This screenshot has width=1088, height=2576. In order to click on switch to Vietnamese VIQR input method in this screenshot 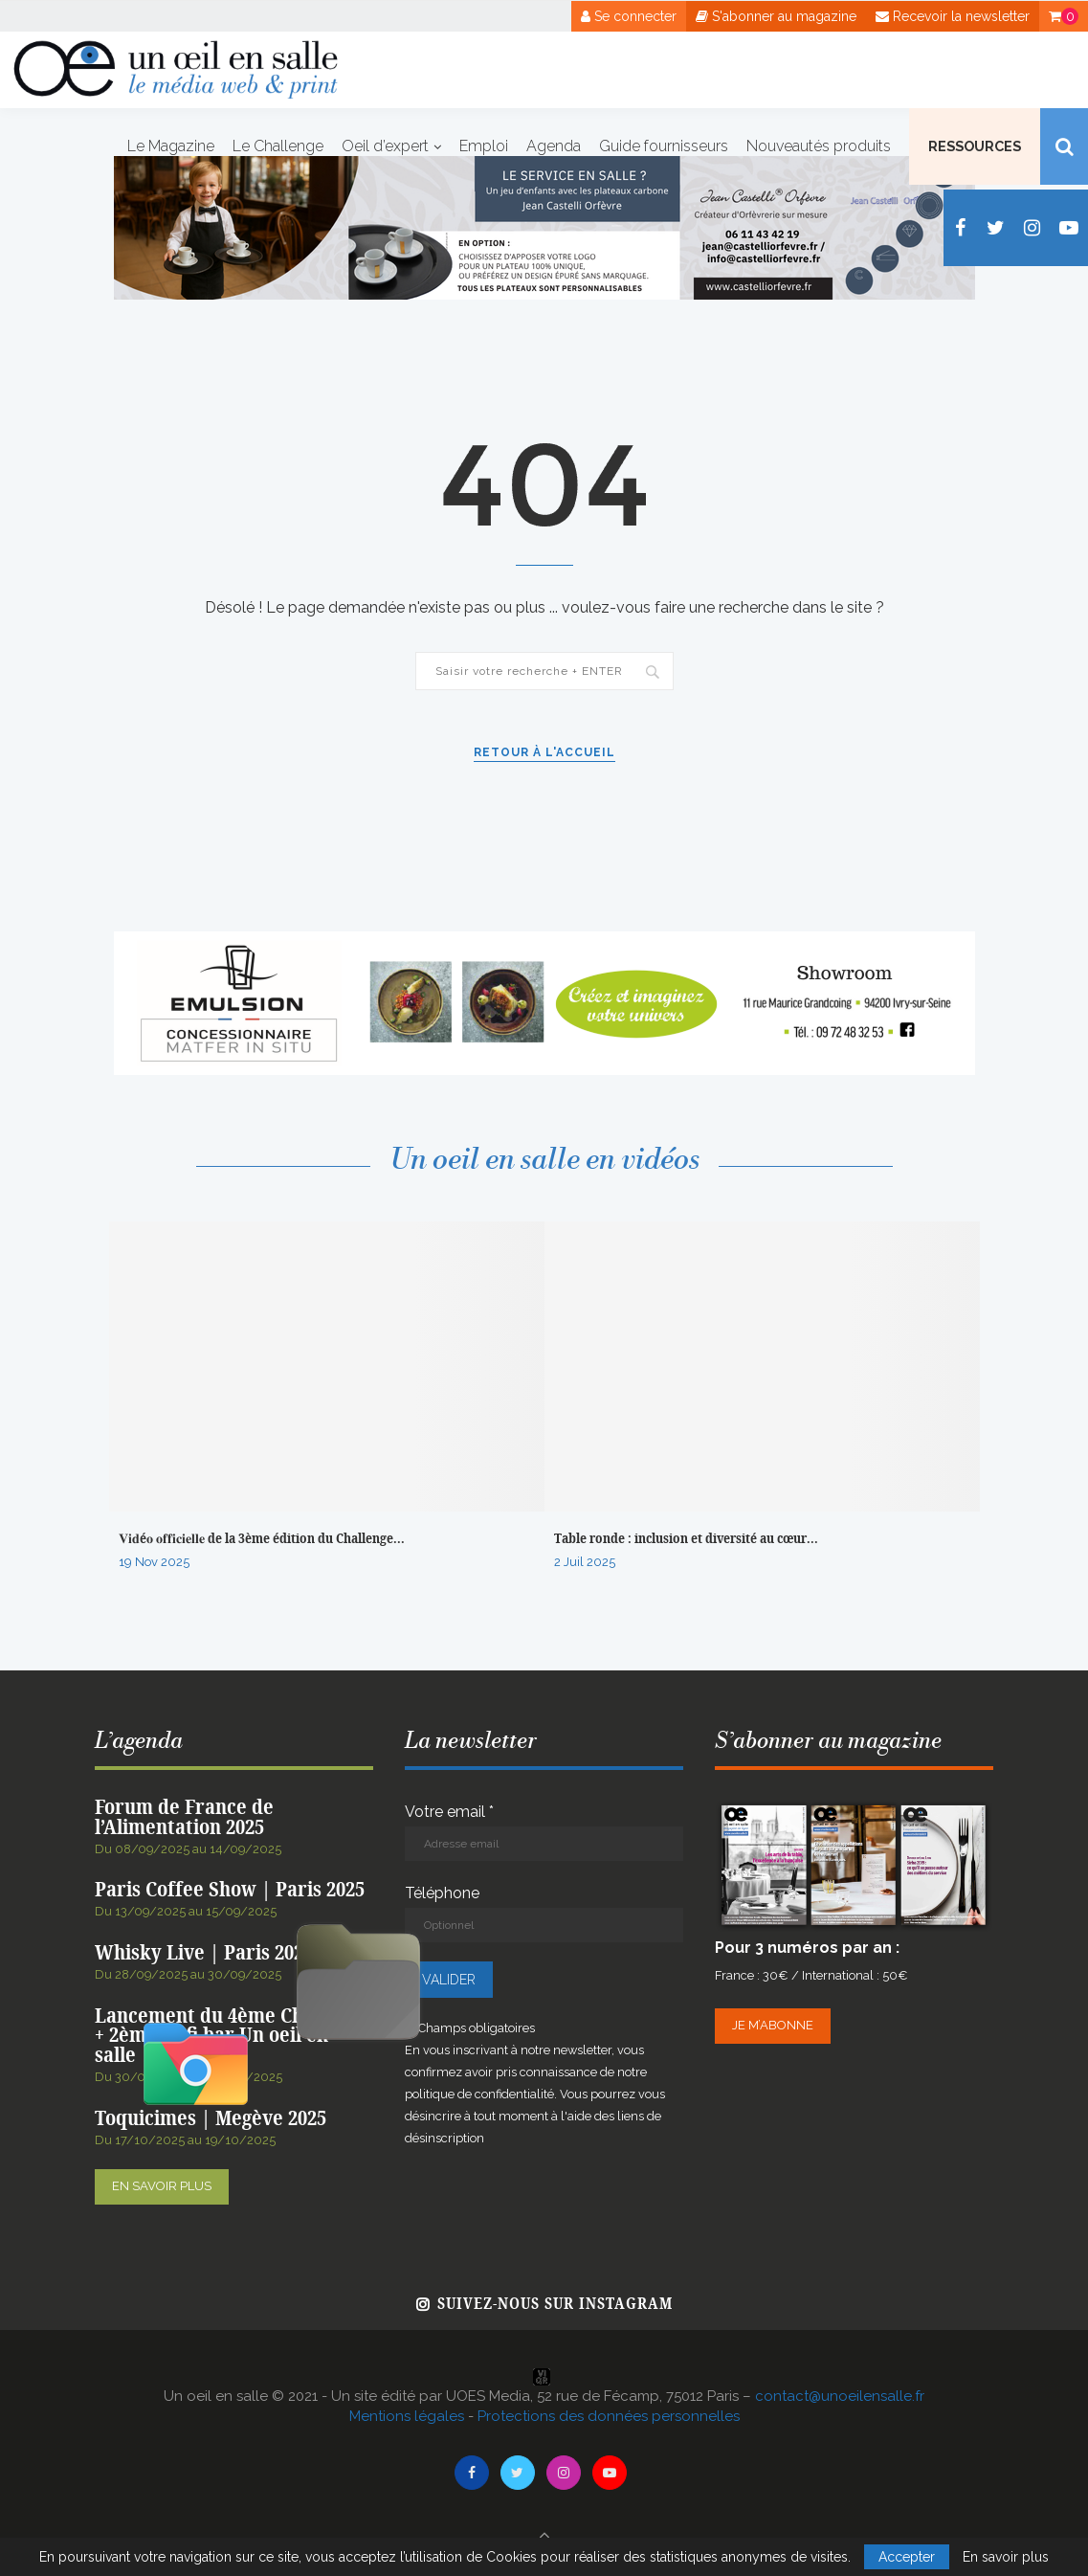, I will do `click(542, 2377)`.